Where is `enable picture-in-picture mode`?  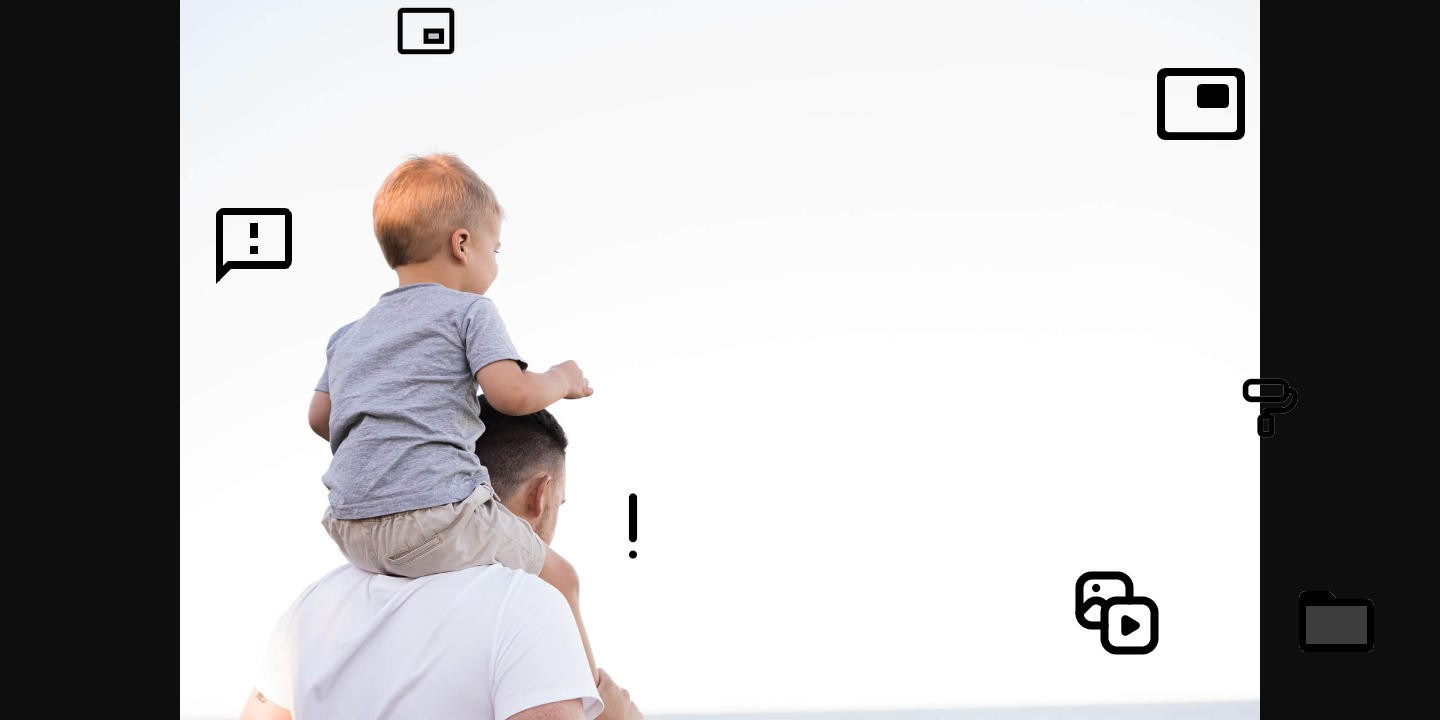 enable picture-in-picture mode is located at coordinates (1201, 104).